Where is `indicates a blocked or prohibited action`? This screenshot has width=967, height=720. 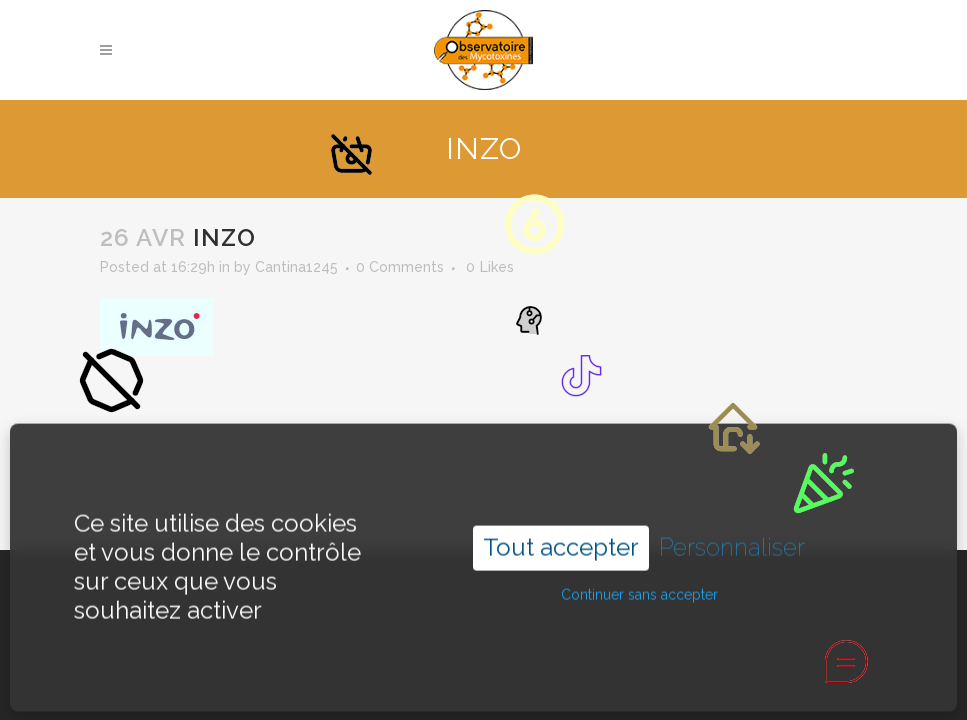 indicates a blocked or prohibited action is located at coordinates (111, 380).